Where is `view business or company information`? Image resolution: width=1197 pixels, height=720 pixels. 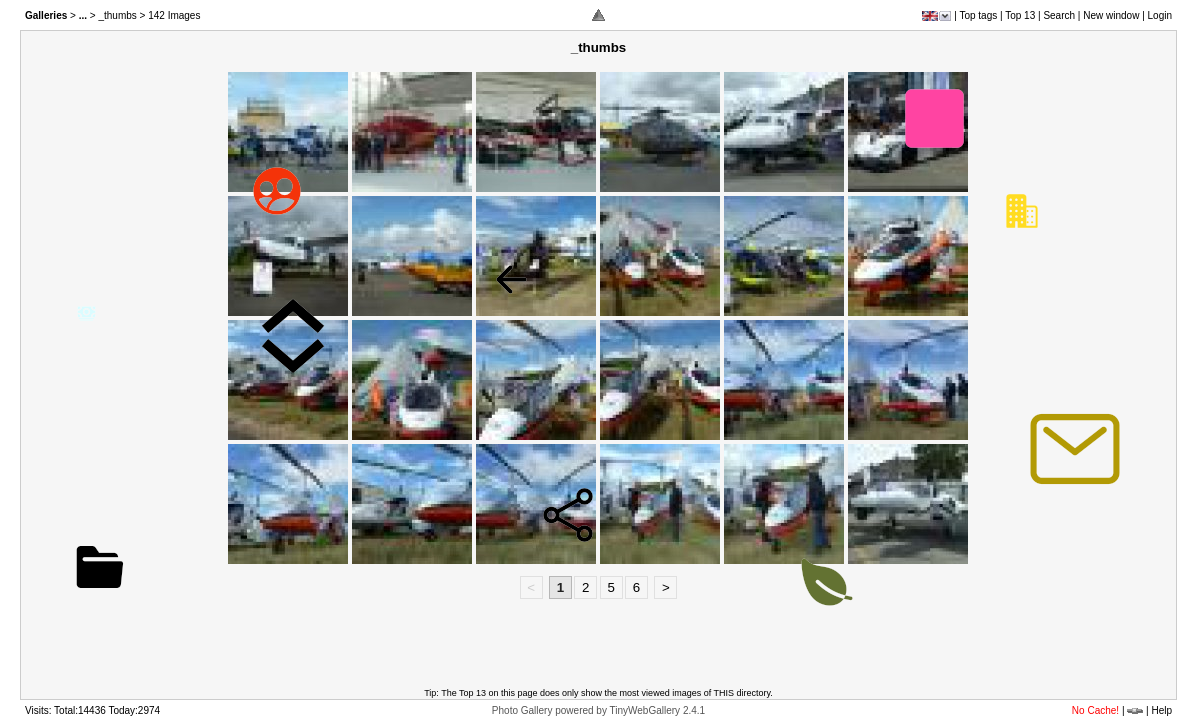 view business or company information is located at coordinates (1022, 211).